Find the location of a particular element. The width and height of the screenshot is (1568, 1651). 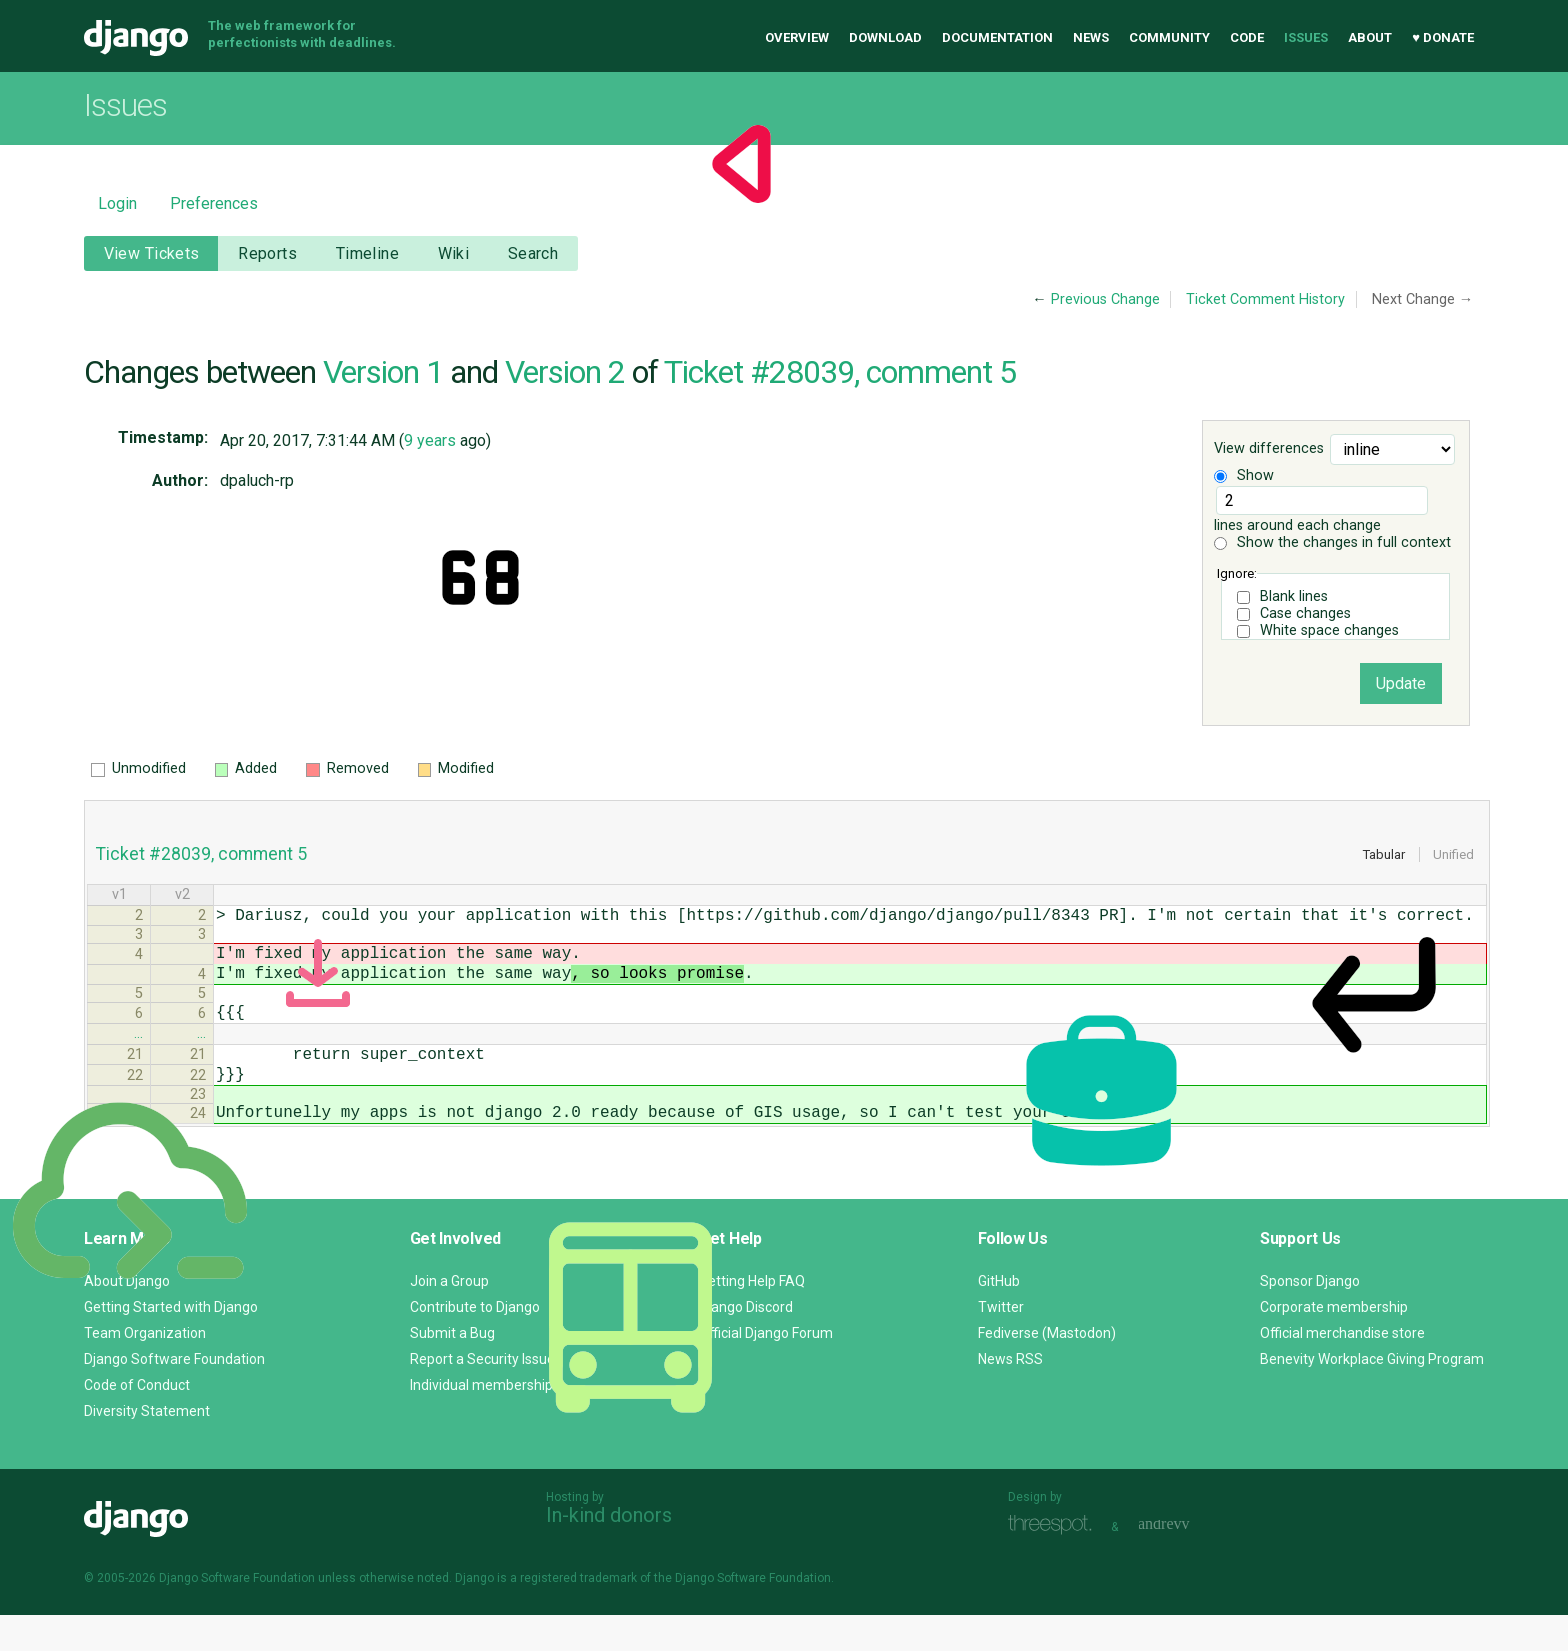

view bus routes or schedules is located at coordinates (630, 1317).